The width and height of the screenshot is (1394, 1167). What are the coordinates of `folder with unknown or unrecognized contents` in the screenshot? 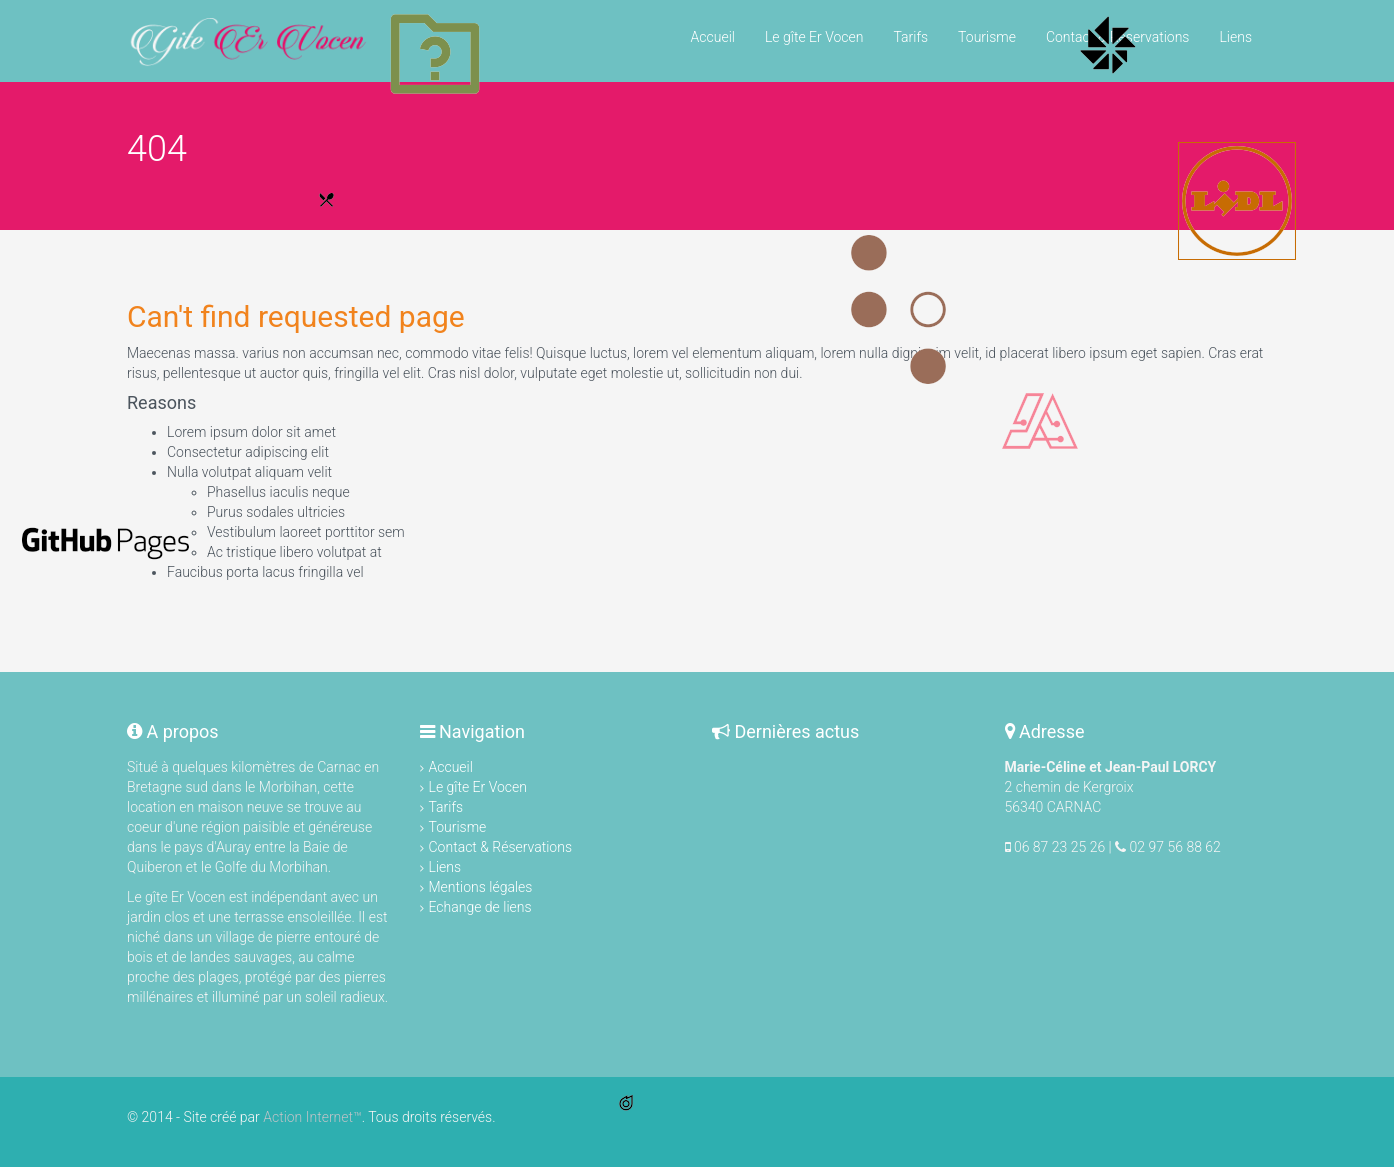 It's located at (435, 54).